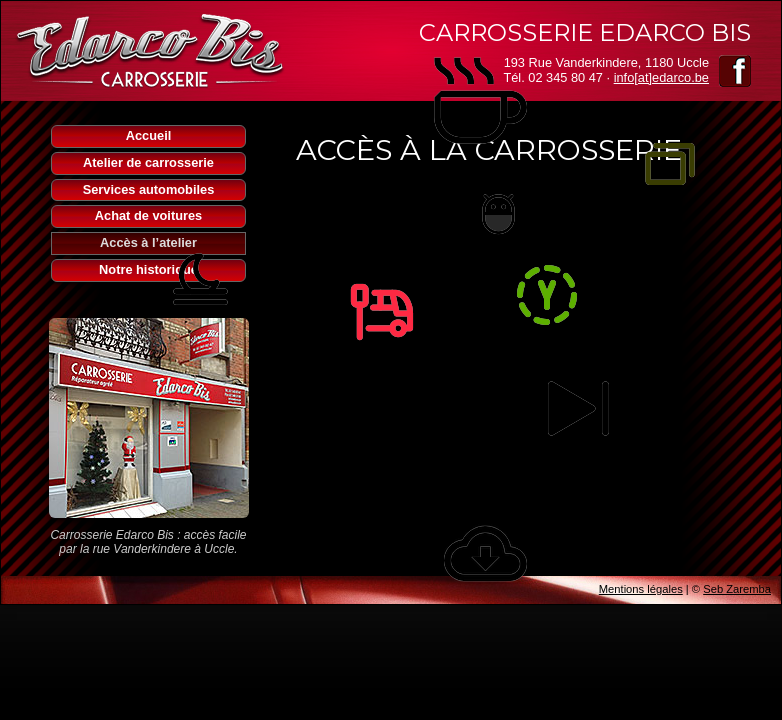 This screenshot has width=782, height=720. I want to click on indicates hazy or foggy nighttime weather conditions, so click(200, 280).